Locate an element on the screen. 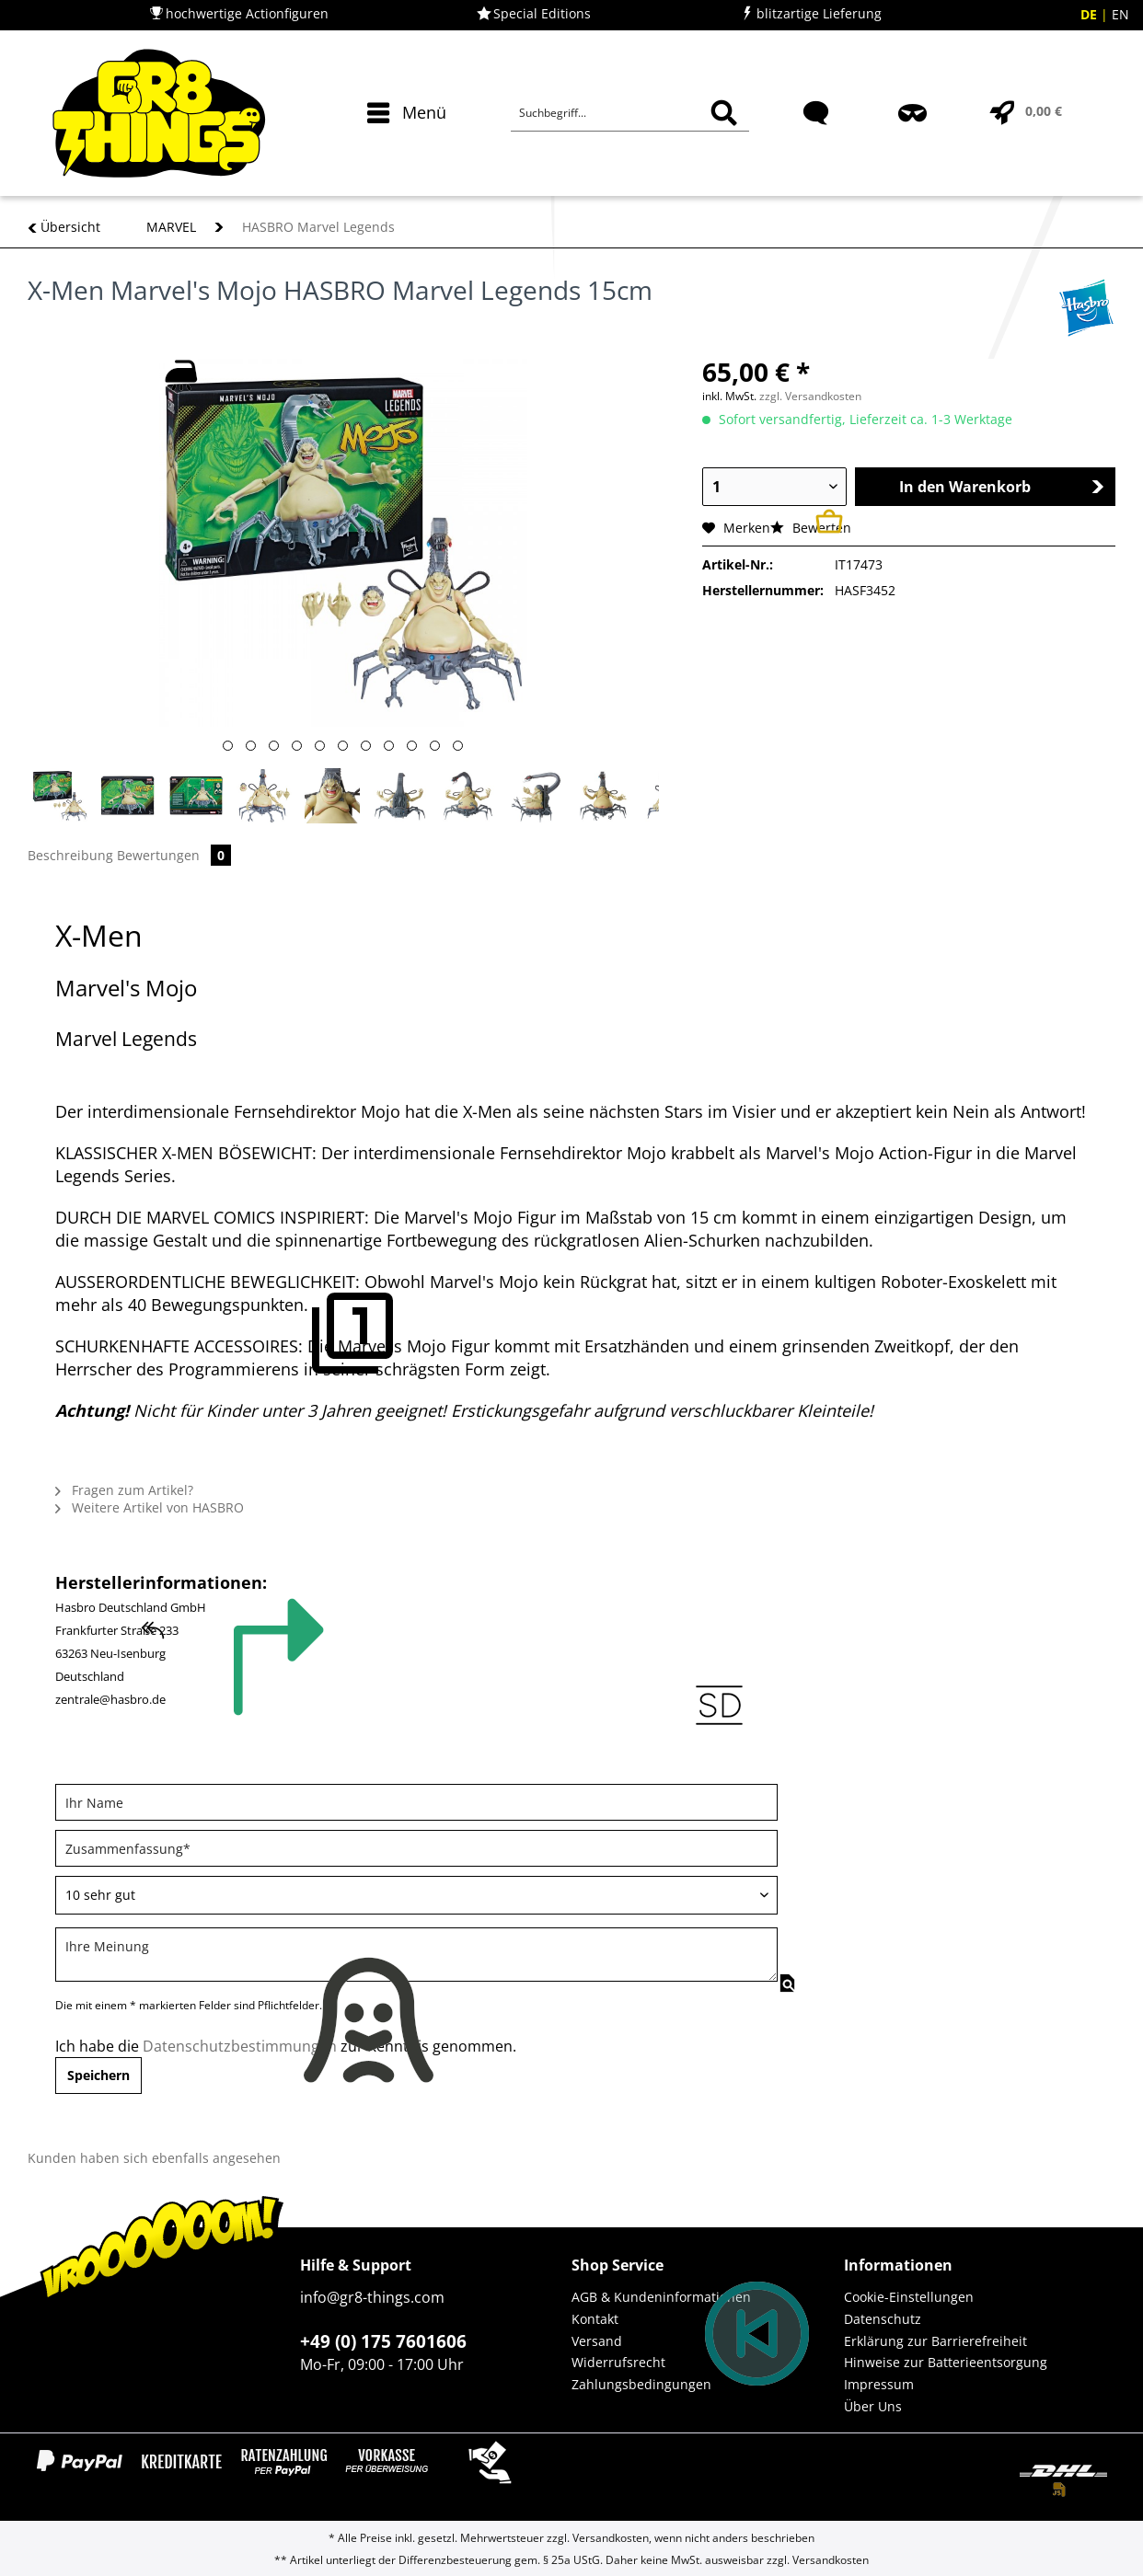 The image size is (1143, 2576). skip to previous track is located at coordinates (756, 2333).